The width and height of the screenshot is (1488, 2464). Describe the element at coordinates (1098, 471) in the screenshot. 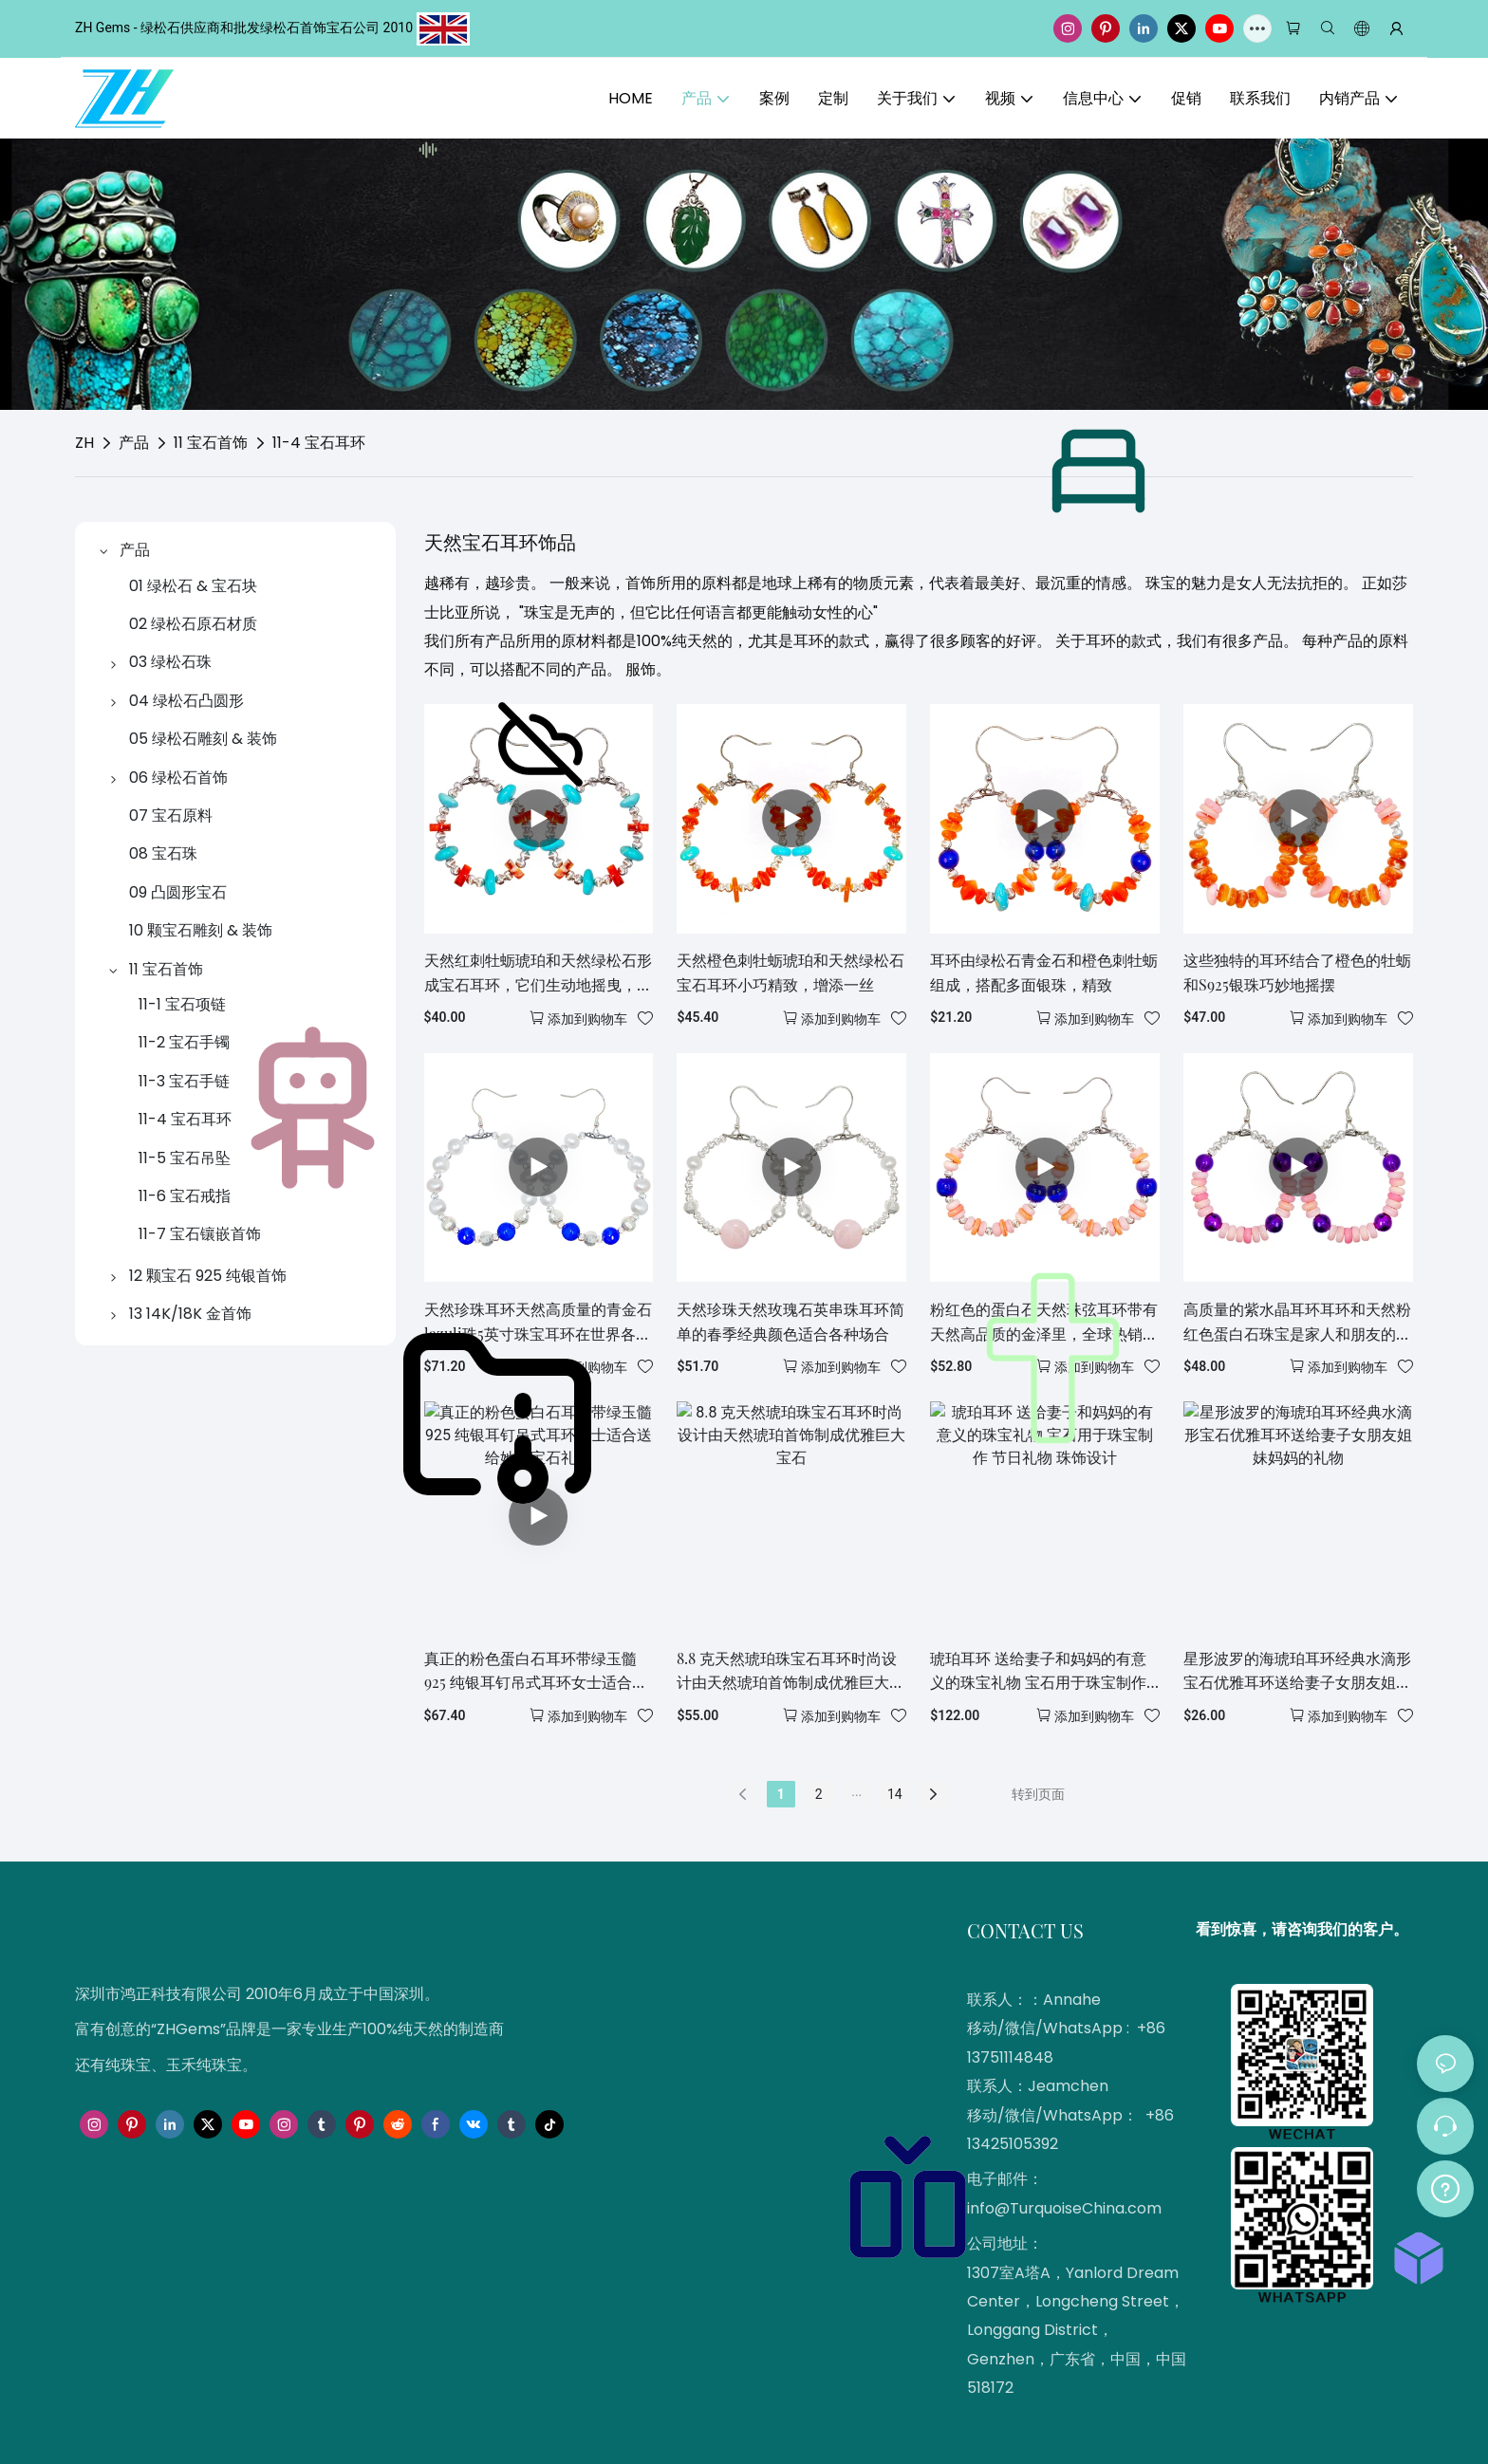

I see `select single bed accommodation` at that location.